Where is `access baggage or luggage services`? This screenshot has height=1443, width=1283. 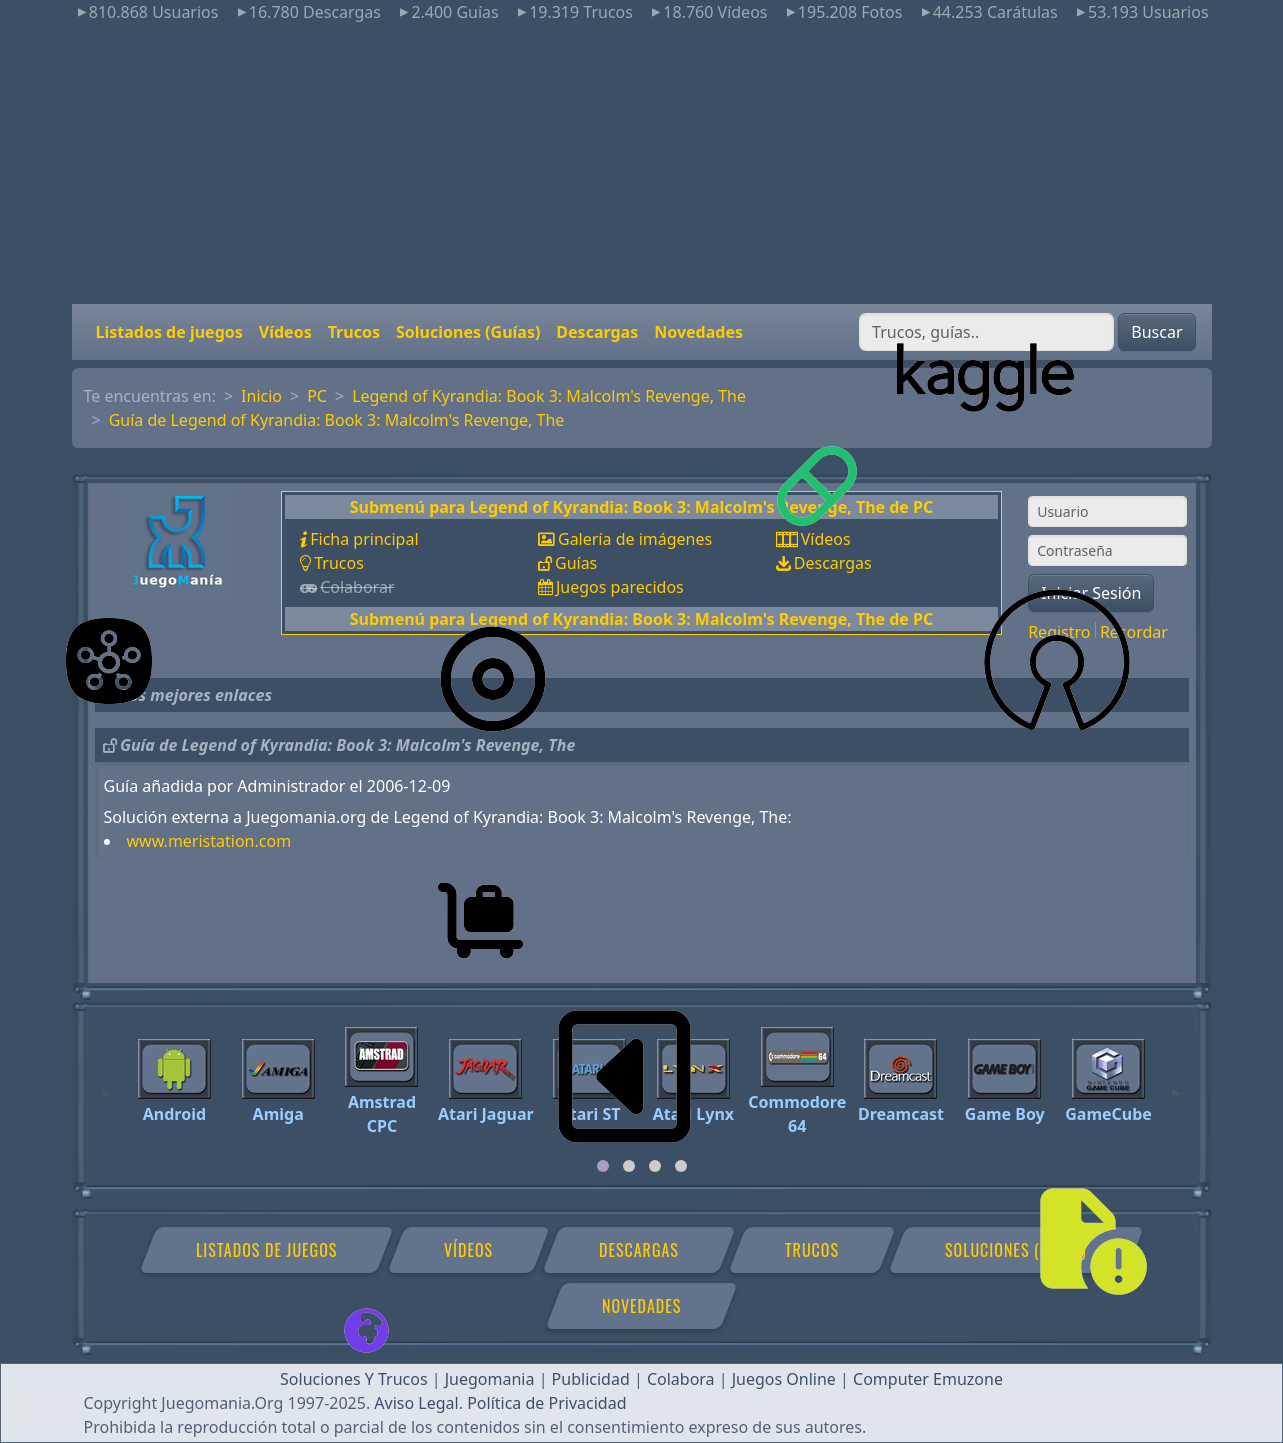
access baggage or luggage services is located at coordinates (480, 920).